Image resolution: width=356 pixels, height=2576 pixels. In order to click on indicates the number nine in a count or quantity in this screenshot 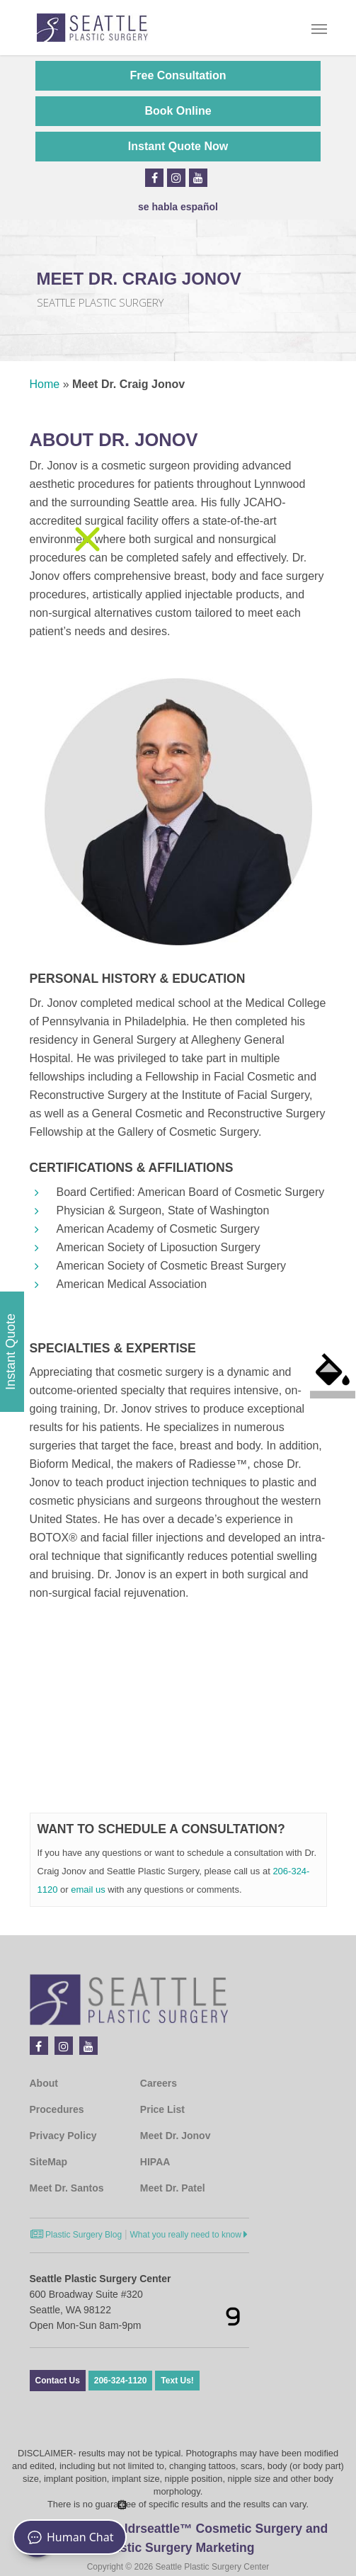, I will do `click(233, 2316)`.